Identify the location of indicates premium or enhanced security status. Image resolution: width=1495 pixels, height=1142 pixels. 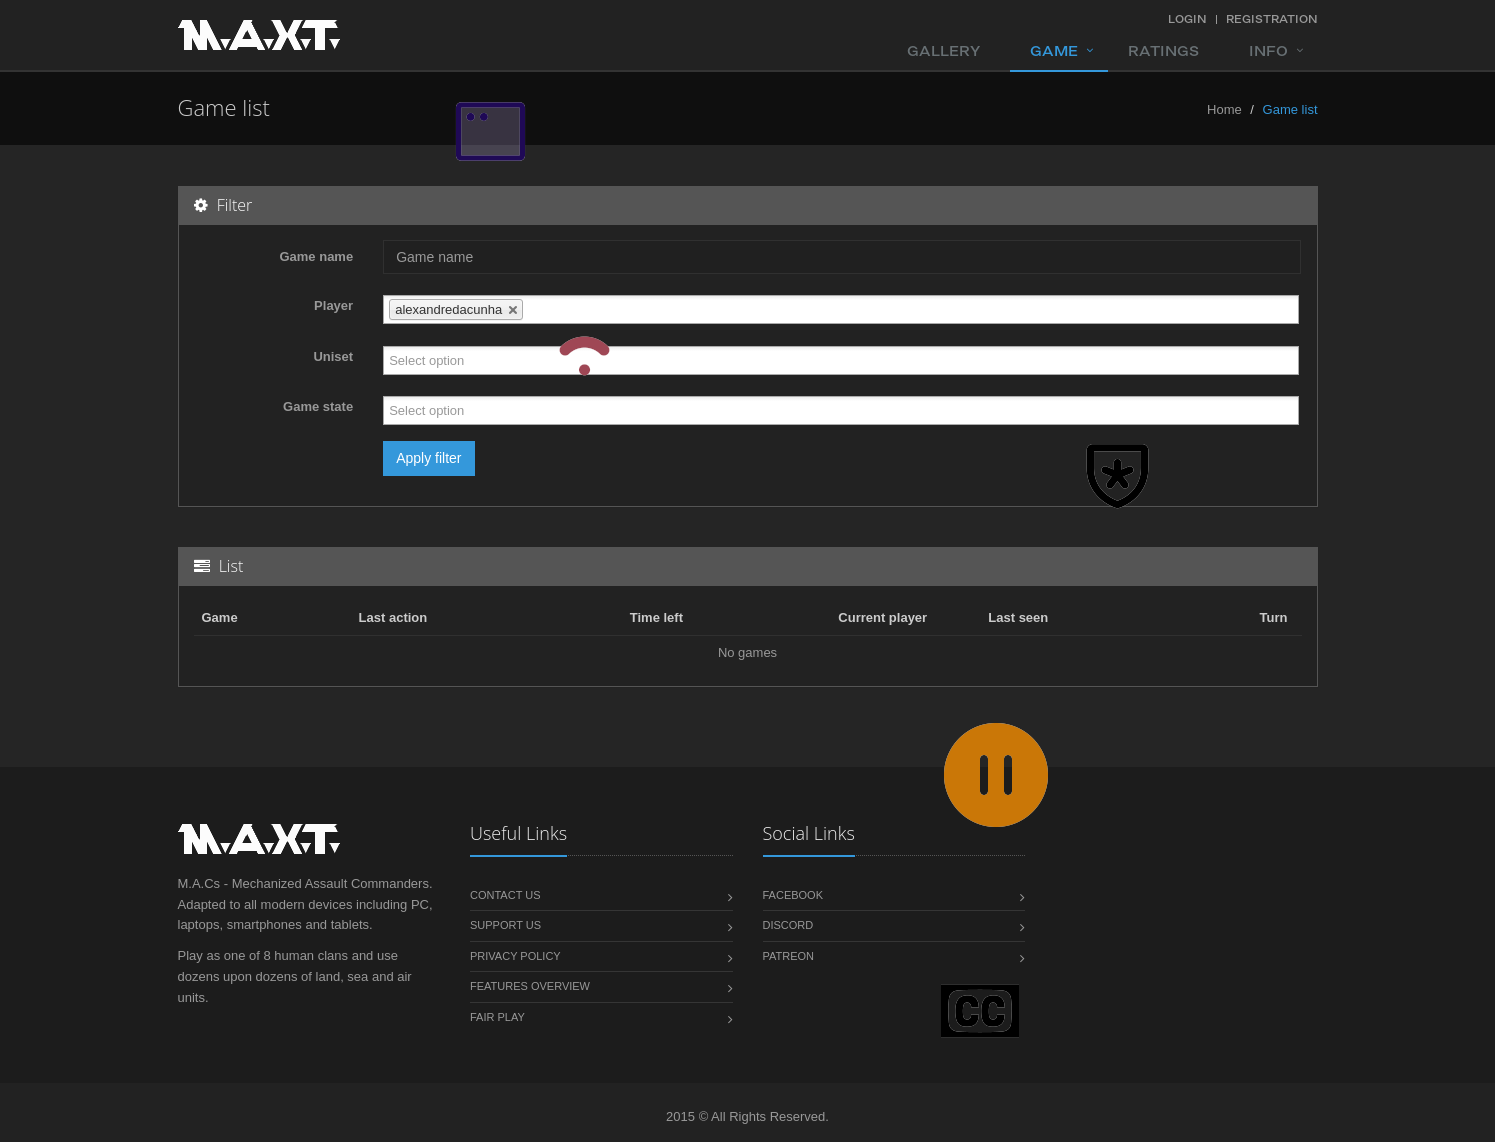
(1117, 472).